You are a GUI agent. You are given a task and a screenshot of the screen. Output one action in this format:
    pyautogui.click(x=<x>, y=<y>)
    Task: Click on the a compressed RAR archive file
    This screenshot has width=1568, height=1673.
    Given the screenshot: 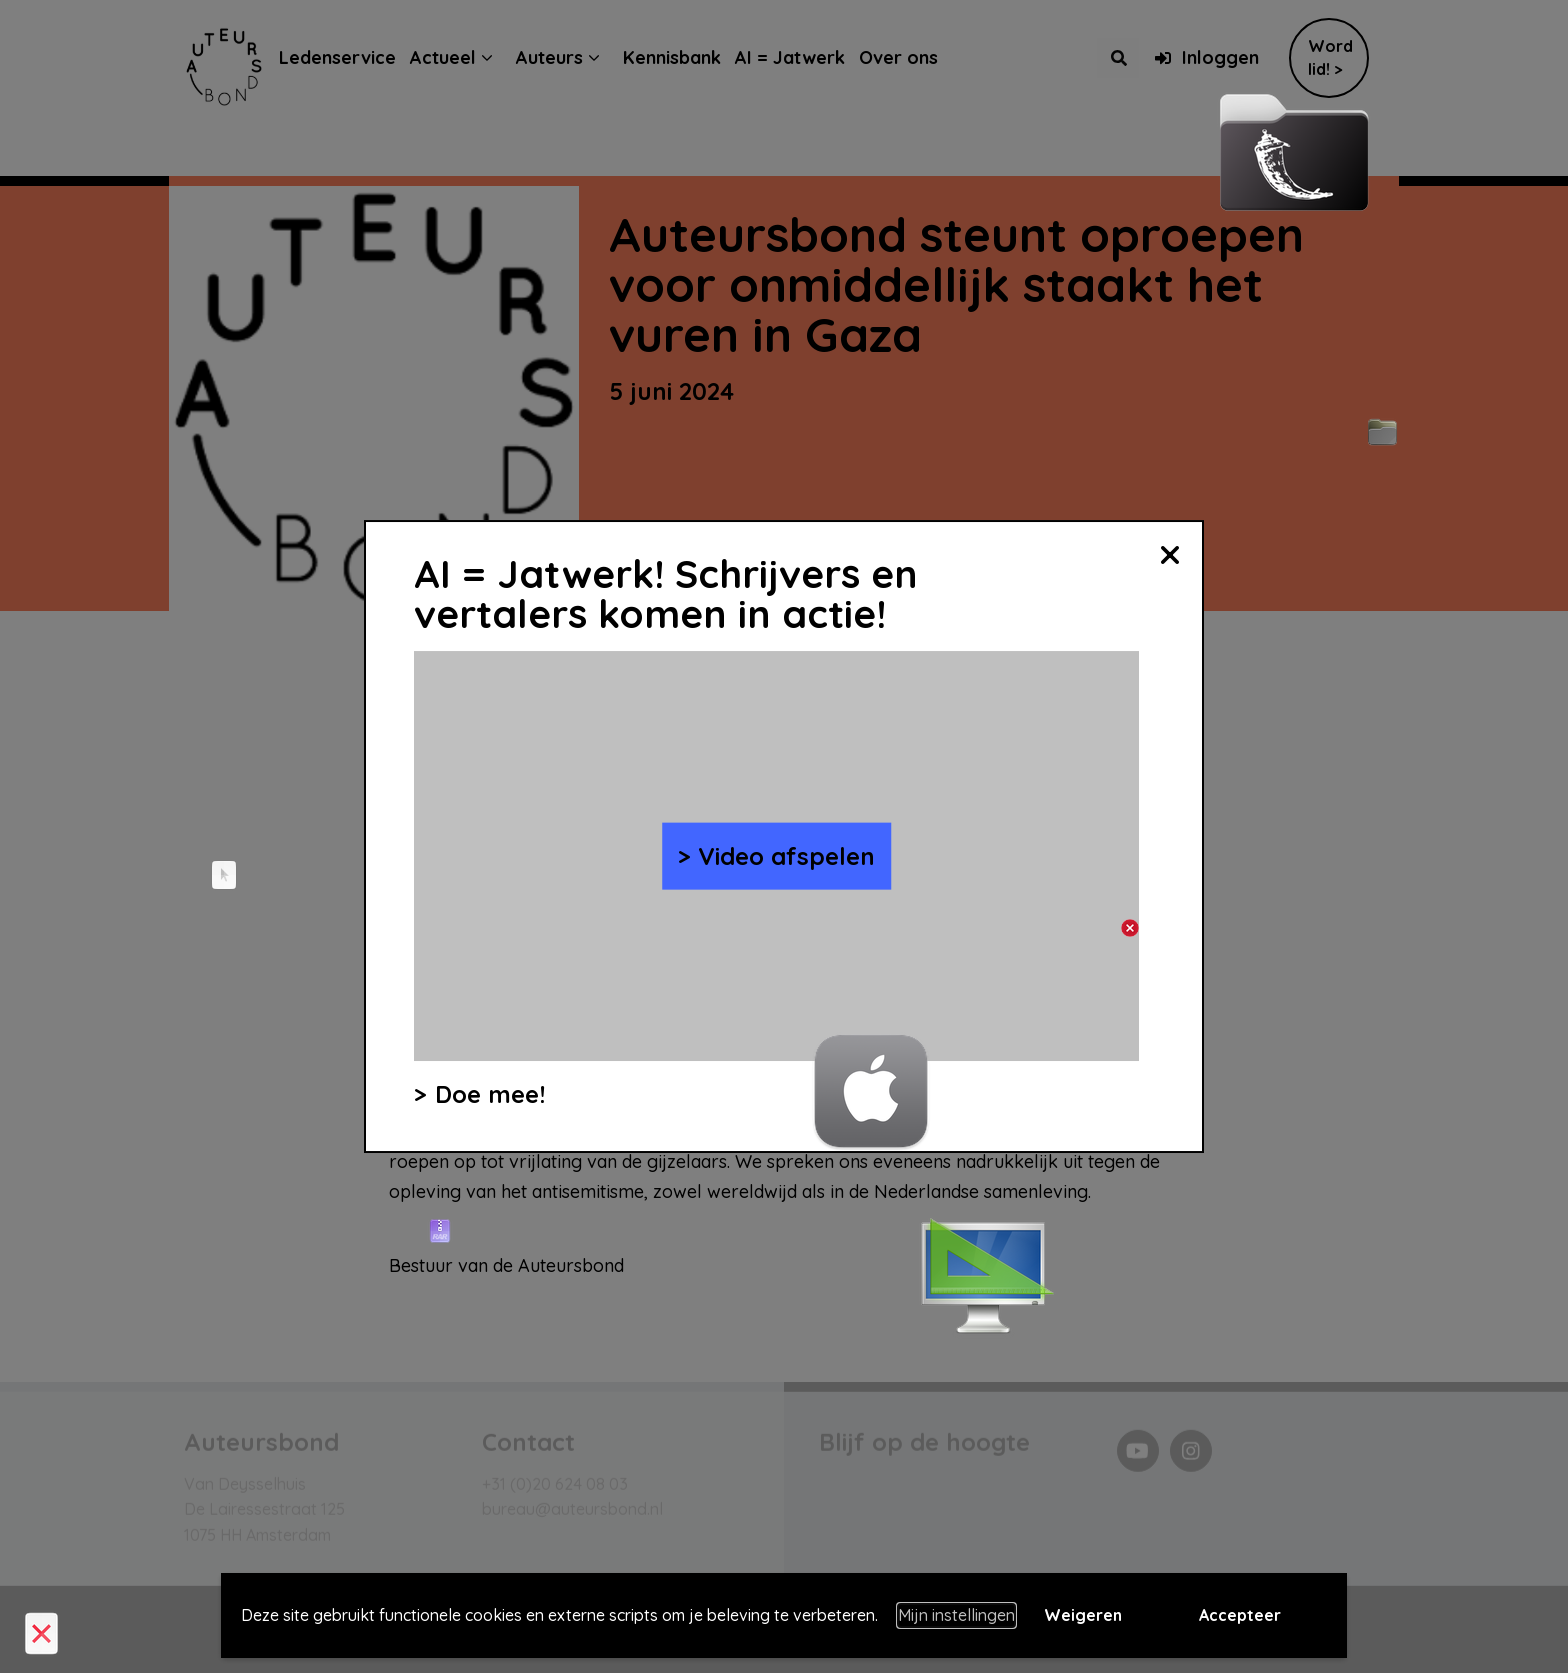 What is the action you would take?
    pyautogui.click(x=440, y=1231)
    